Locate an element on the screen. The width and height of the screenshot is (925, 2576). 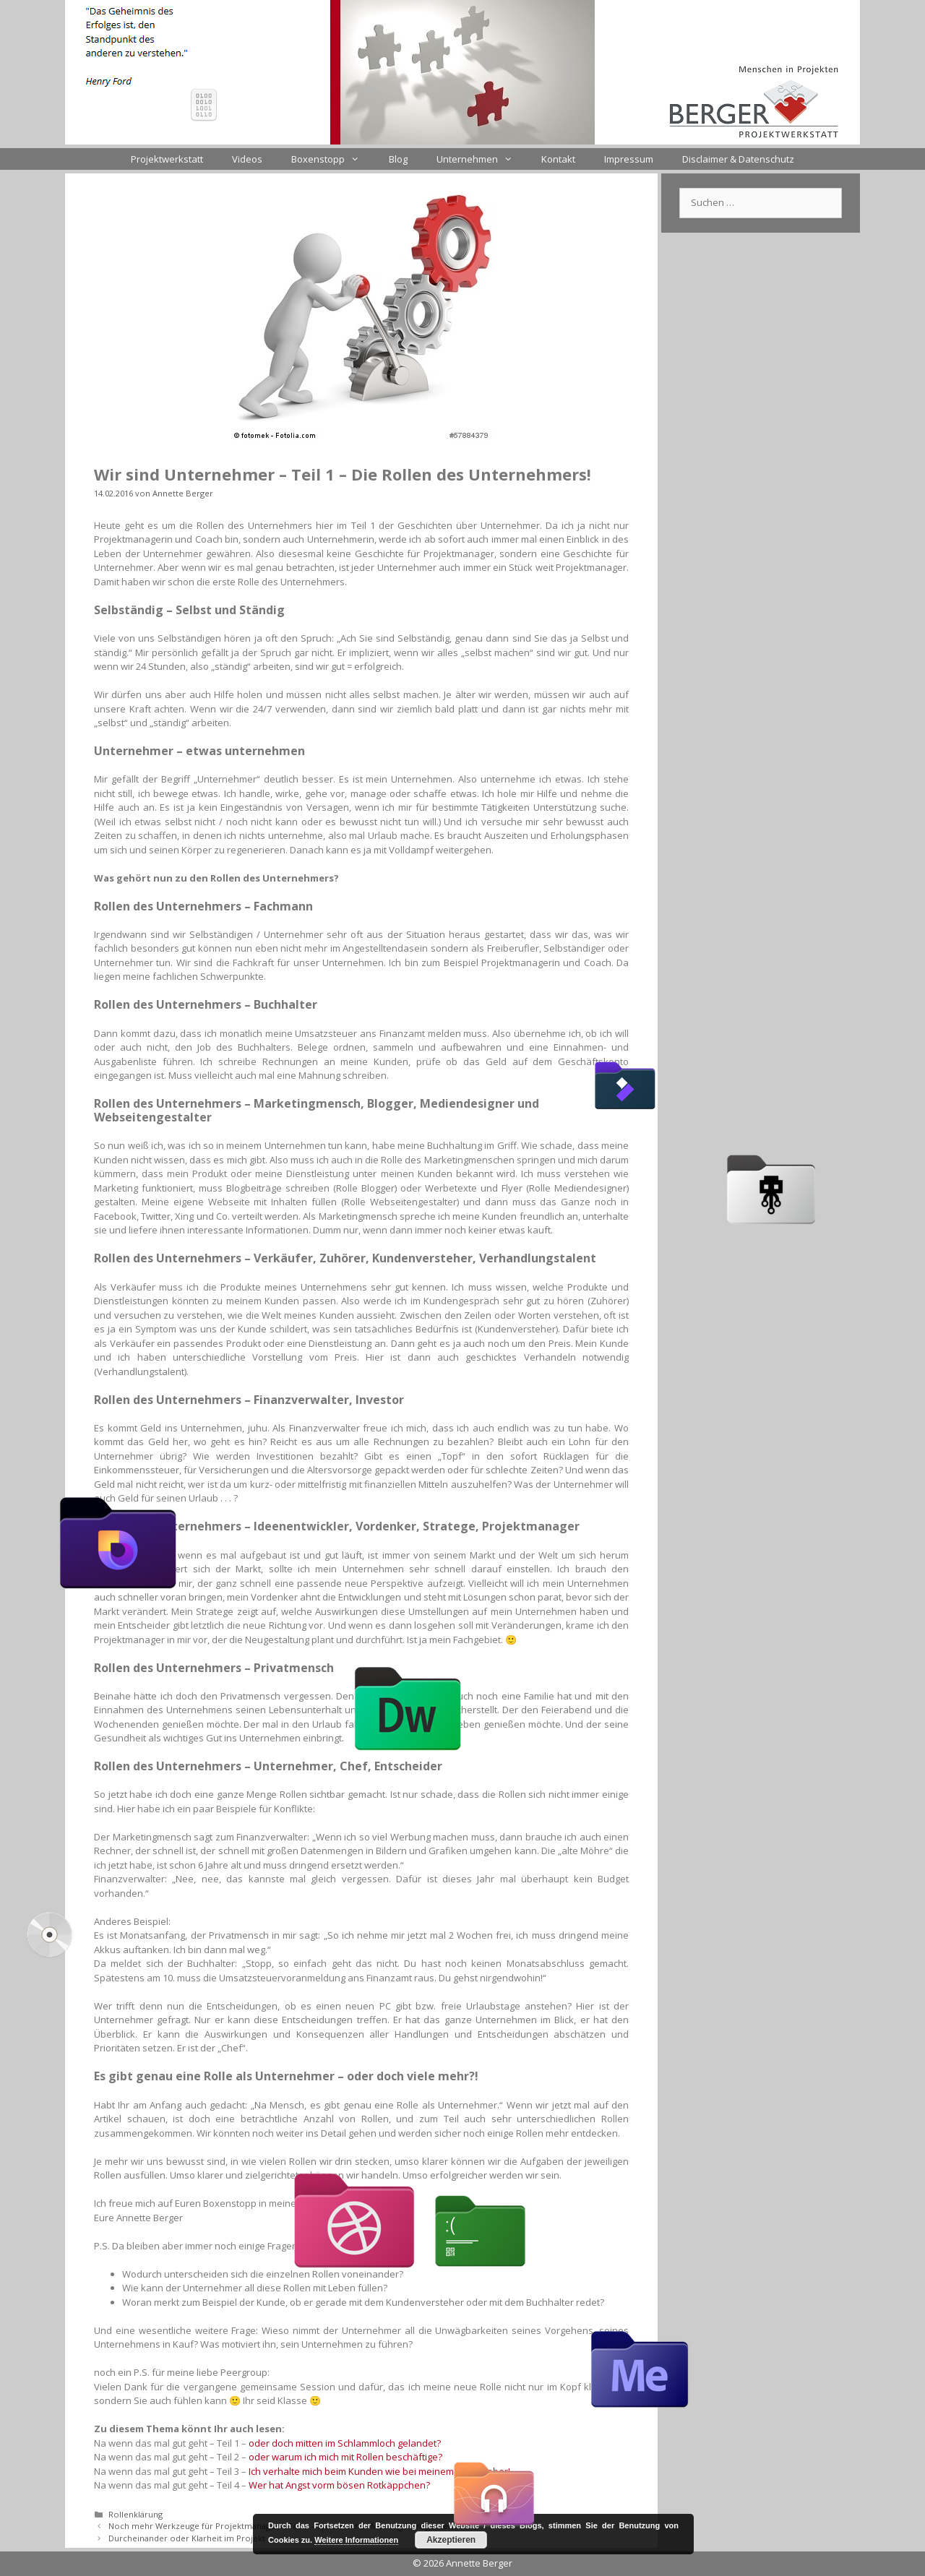
open audacity project files folder is located at coordinates (494, 2496).